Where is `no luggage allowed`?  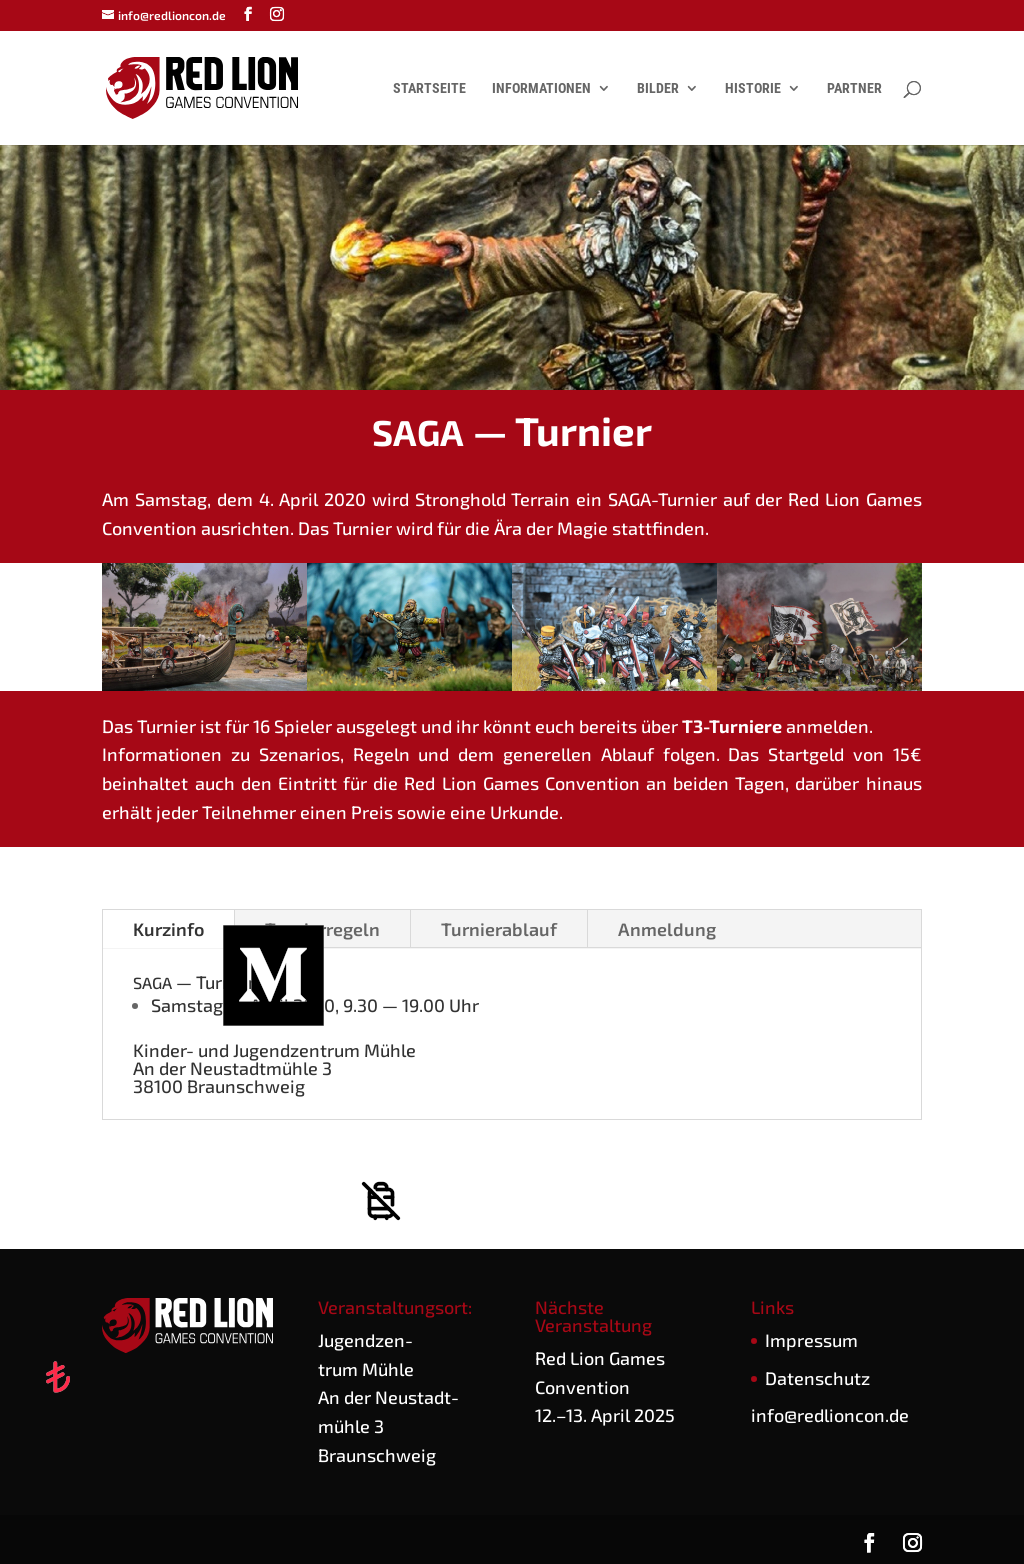
no luggage allowed is located at coordinates (381, 1201).